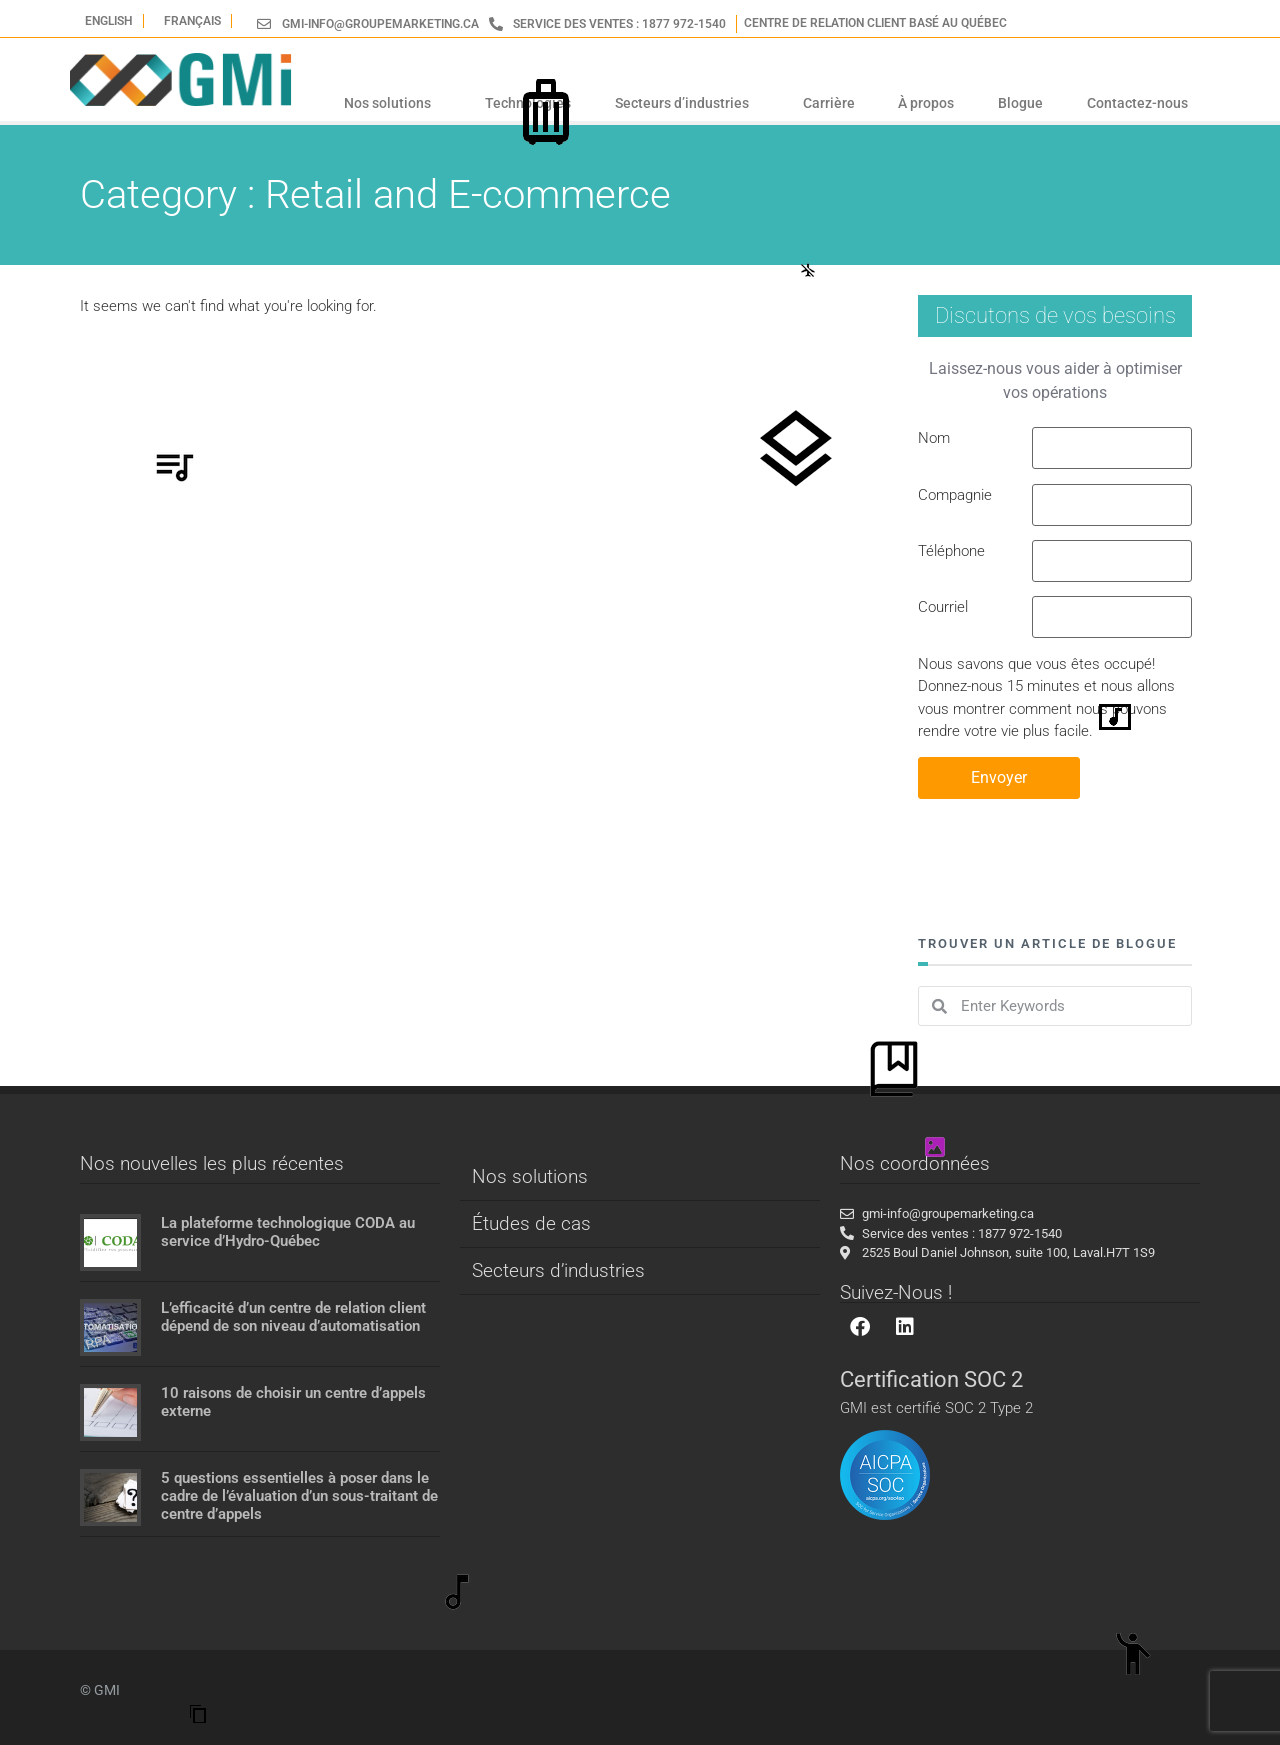 This screenshot has width=1280, height=1745. I want to click on airplane mode is currently disabled, so click(808, 270).